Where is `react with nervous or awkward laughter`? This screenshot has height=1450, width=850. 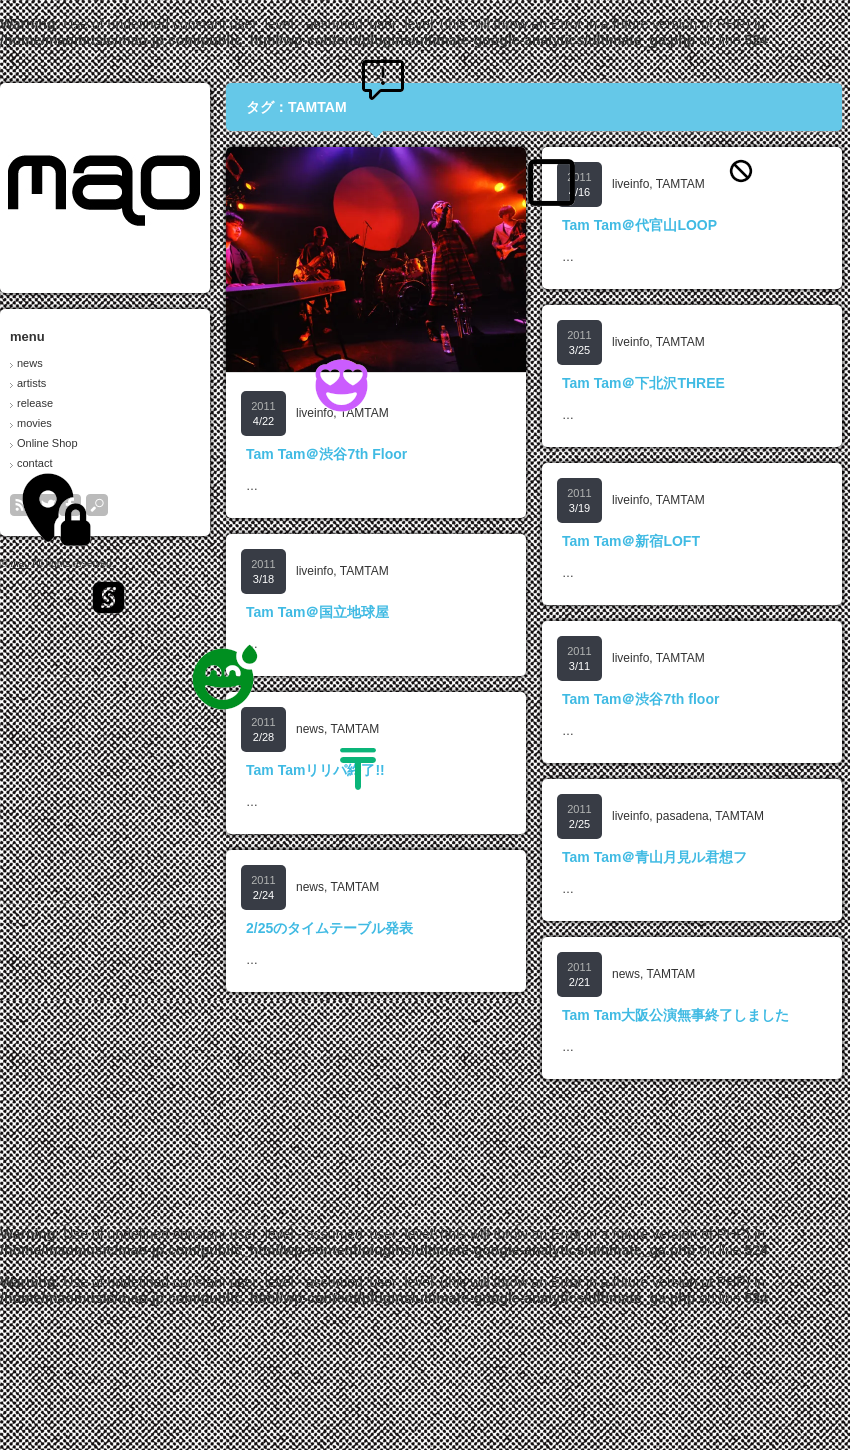 react with nervous or awkward laughter is located at coordinates (223, 679).